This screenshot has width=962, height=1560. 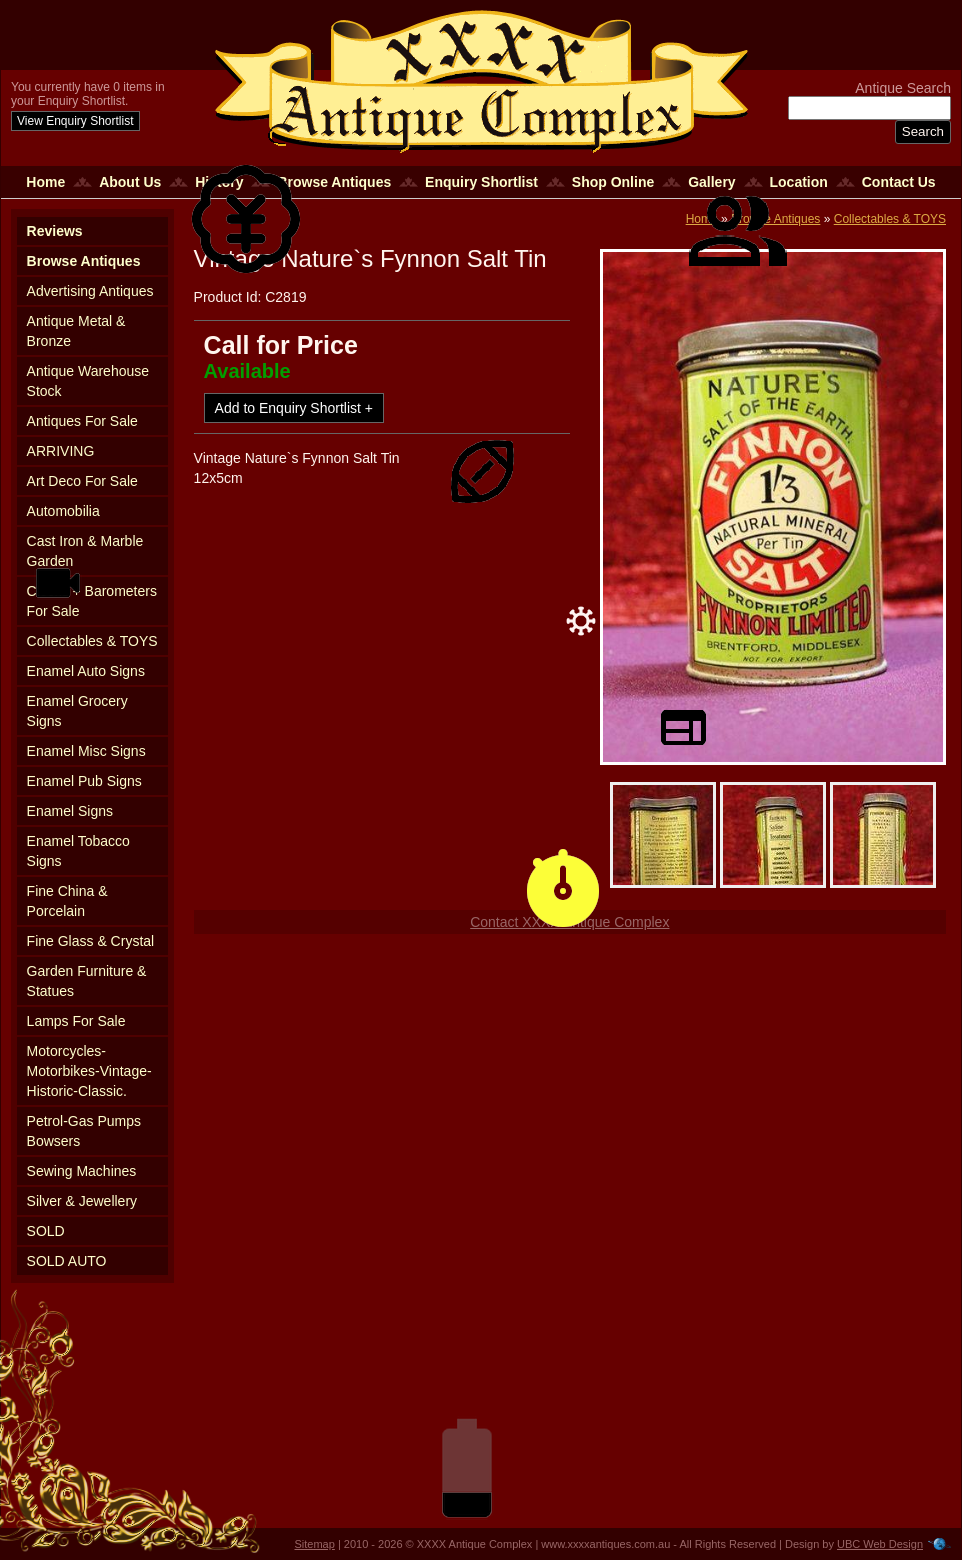 What do you see at coordinates (467, 1468) in the screenshot?
I see `indicates low battery level at 20%` at bounding box center [467, 1468].